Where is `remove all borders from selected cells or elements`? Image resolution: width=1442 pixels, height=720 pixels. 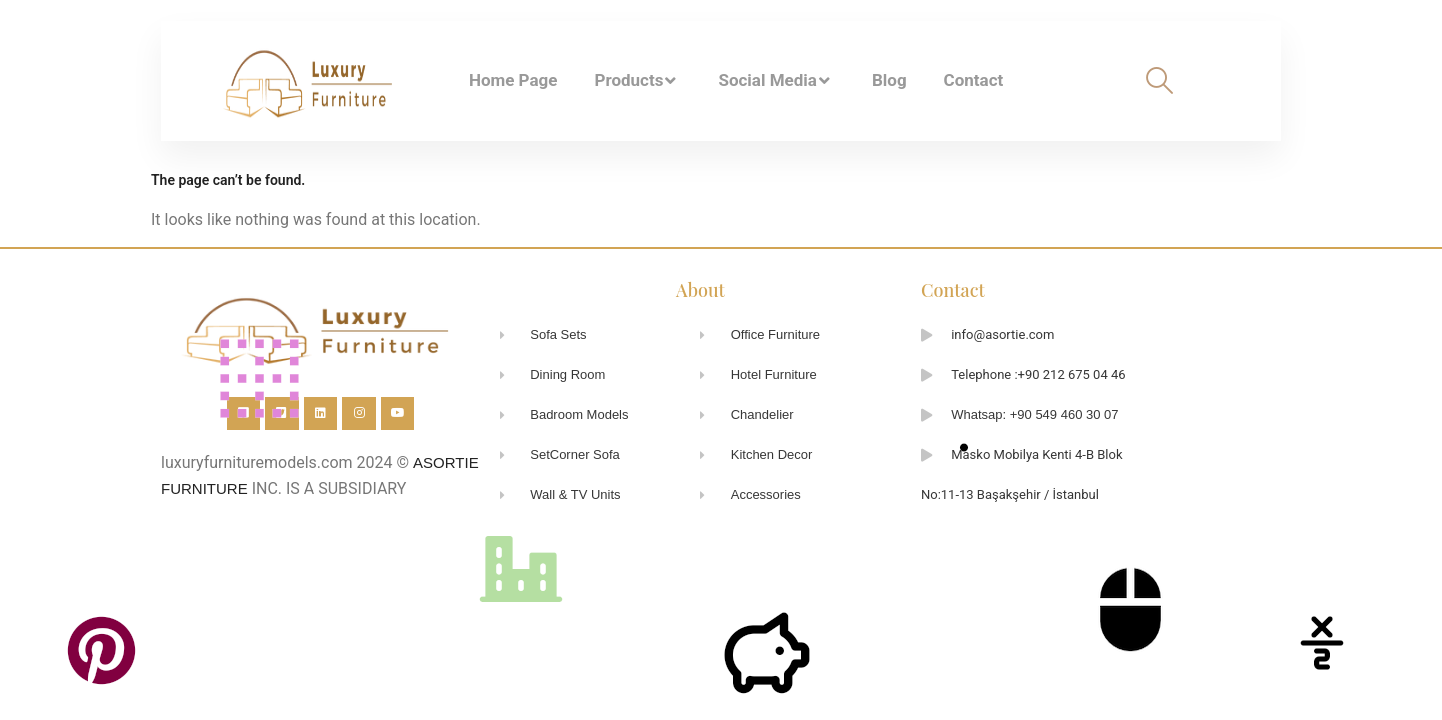
remove all borders from selected cells or elements is located at coordinates (259, 378).